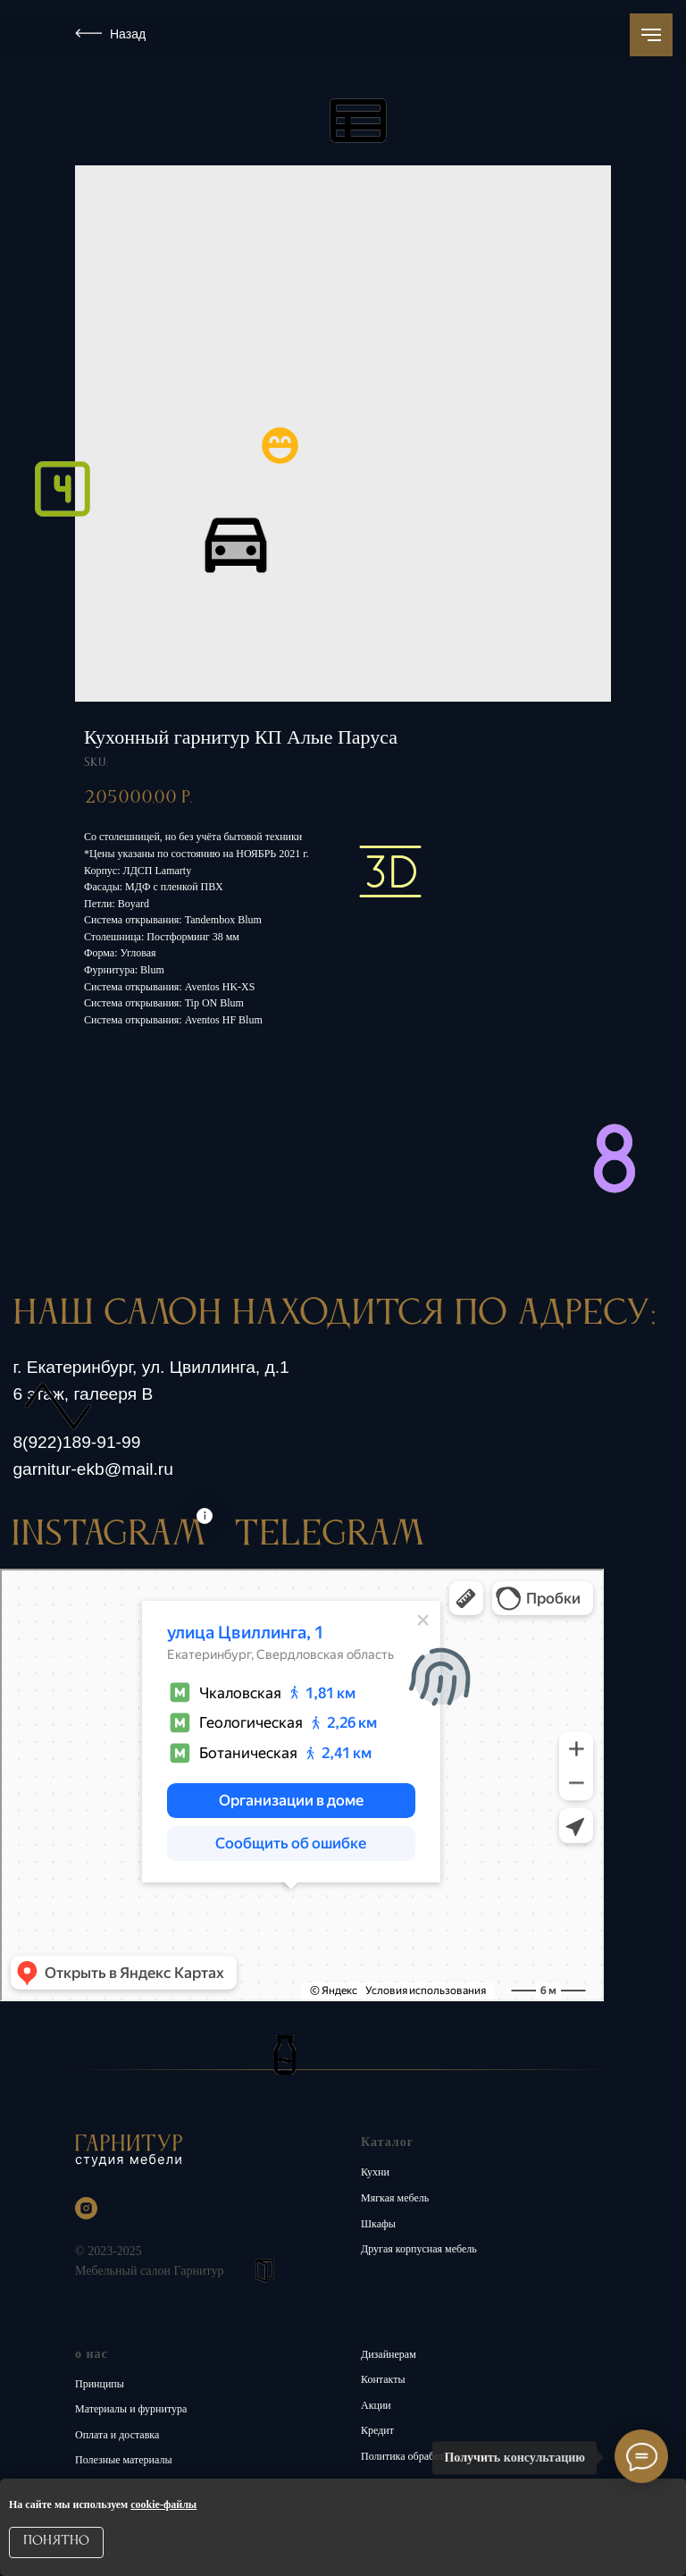 Image resolution: width=686 pixels, height=2576 pixels. What do you see at coordinates (264, 2269) in the screenshot?
I see `switch to dual-screen or split view mode` at bounding box center [264, 2269].